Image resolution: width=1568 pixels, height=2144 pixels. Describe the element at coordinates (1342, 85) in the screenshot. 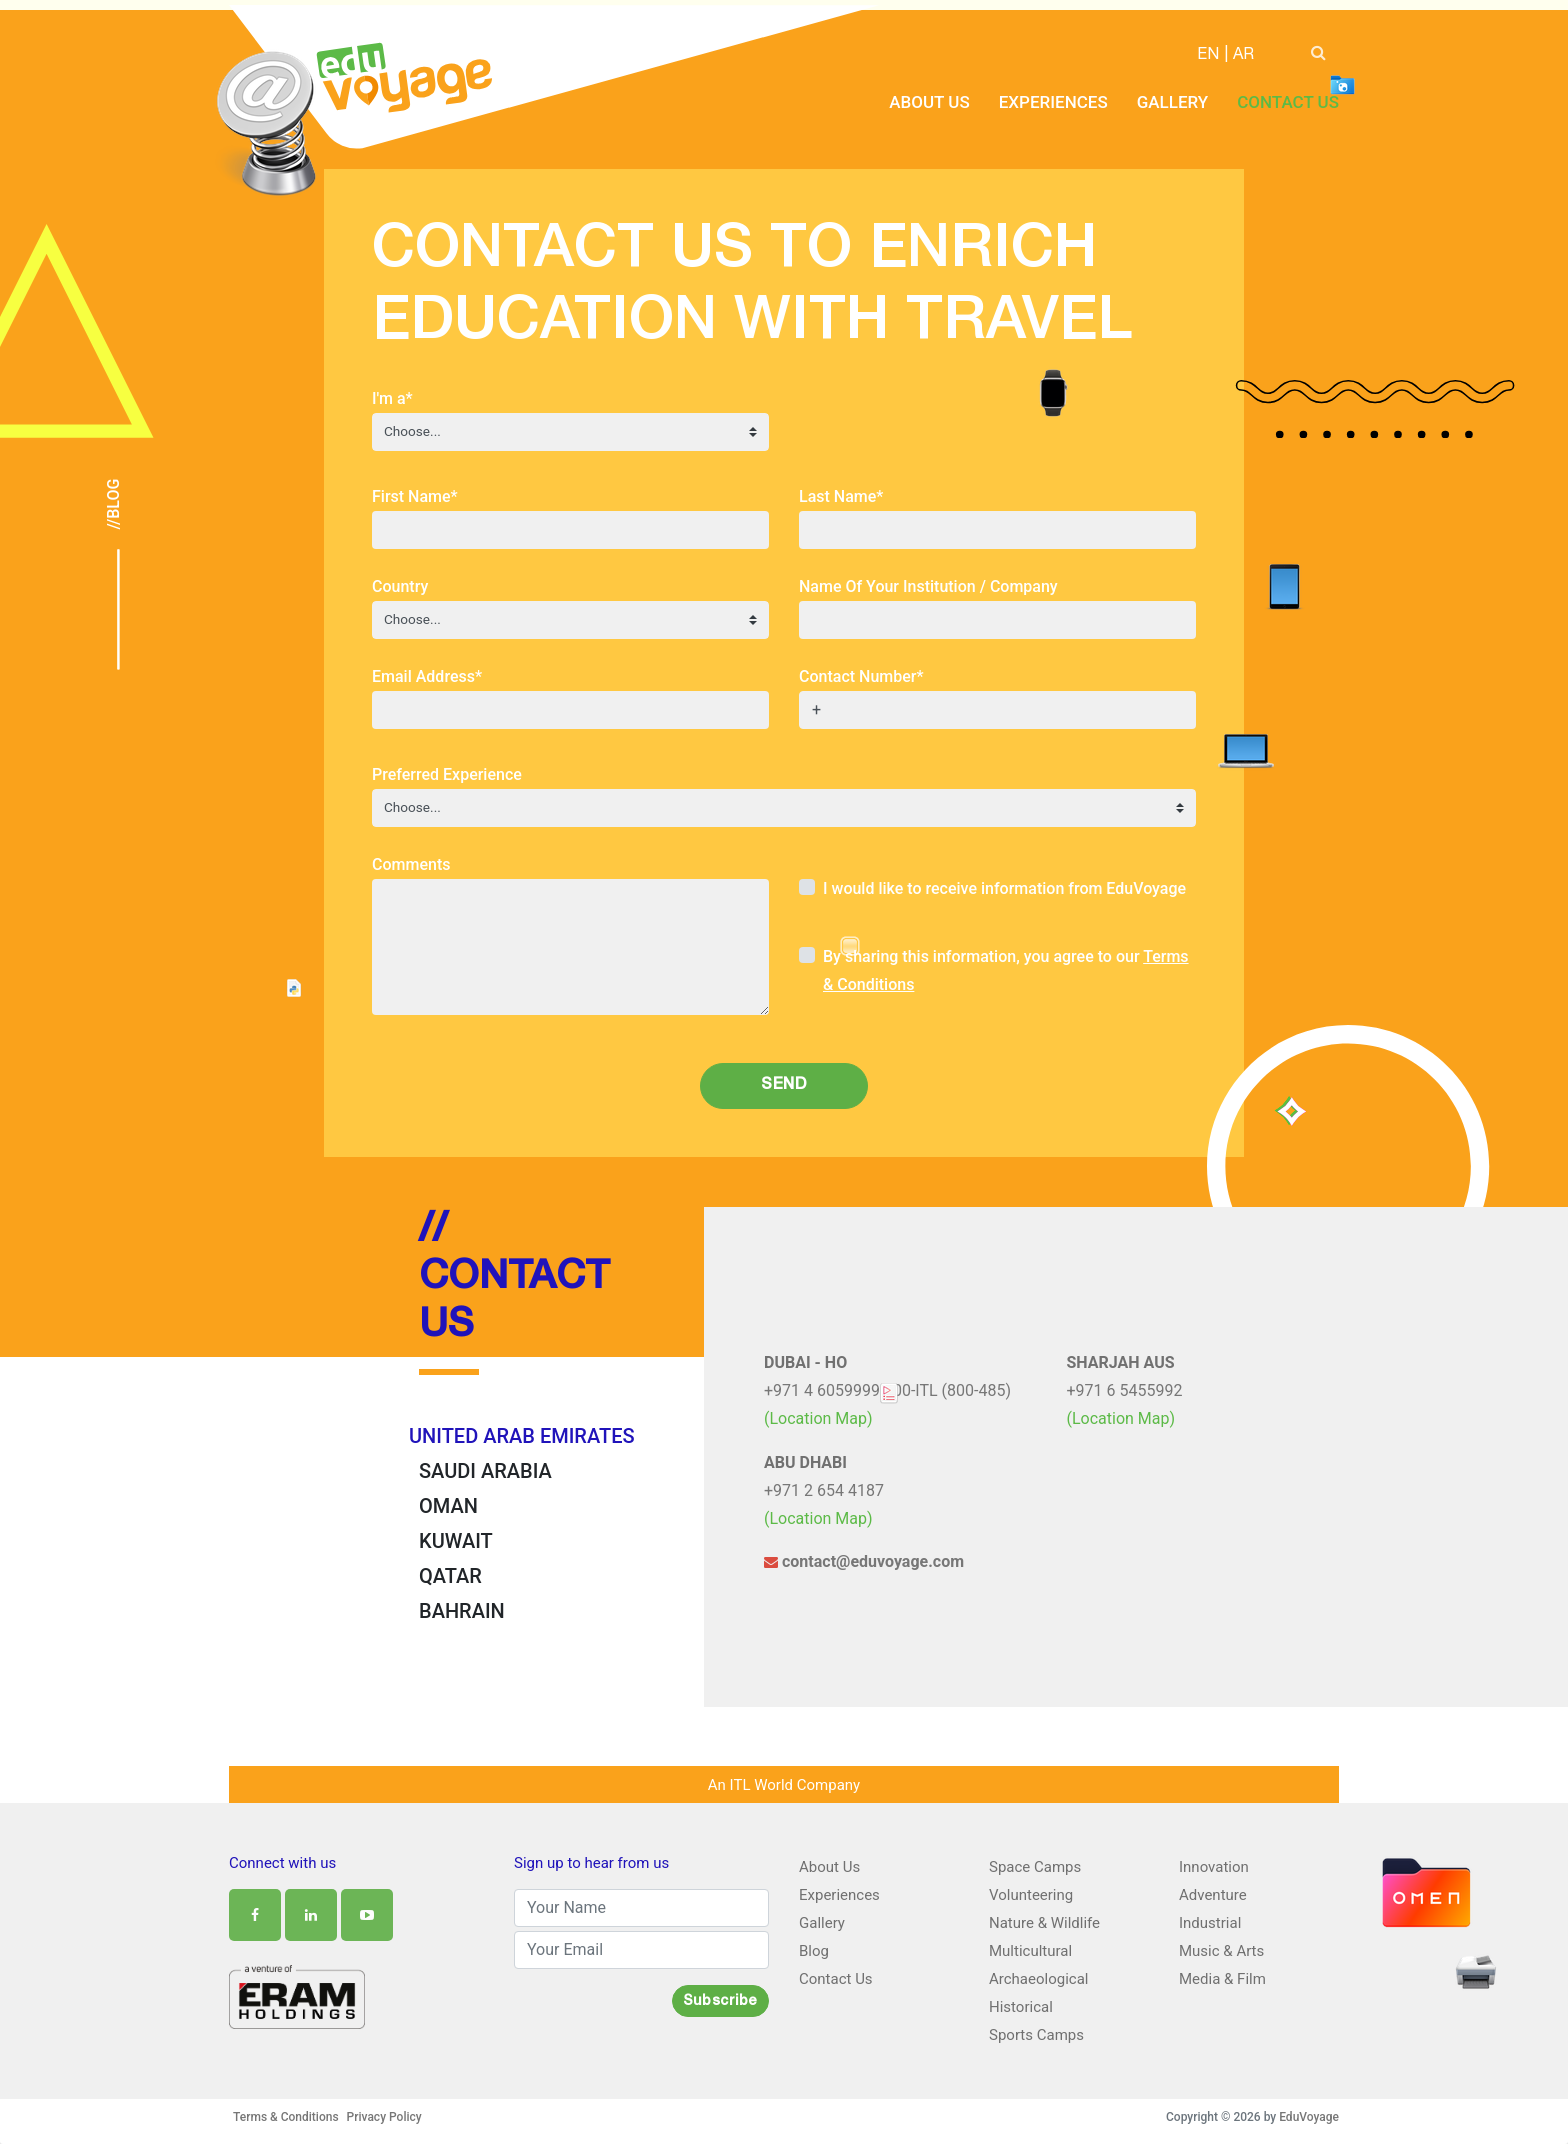

I see `folder containing NuGet packages` at that location.